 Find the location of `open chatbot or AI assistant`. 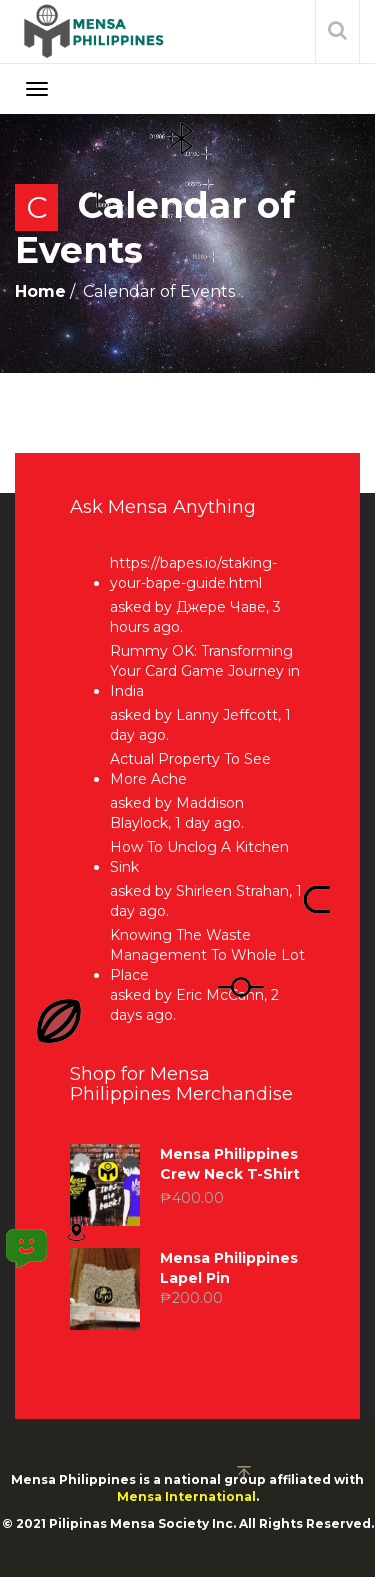

open chatbot or AI assistant is located at coordinates (26, 1247).